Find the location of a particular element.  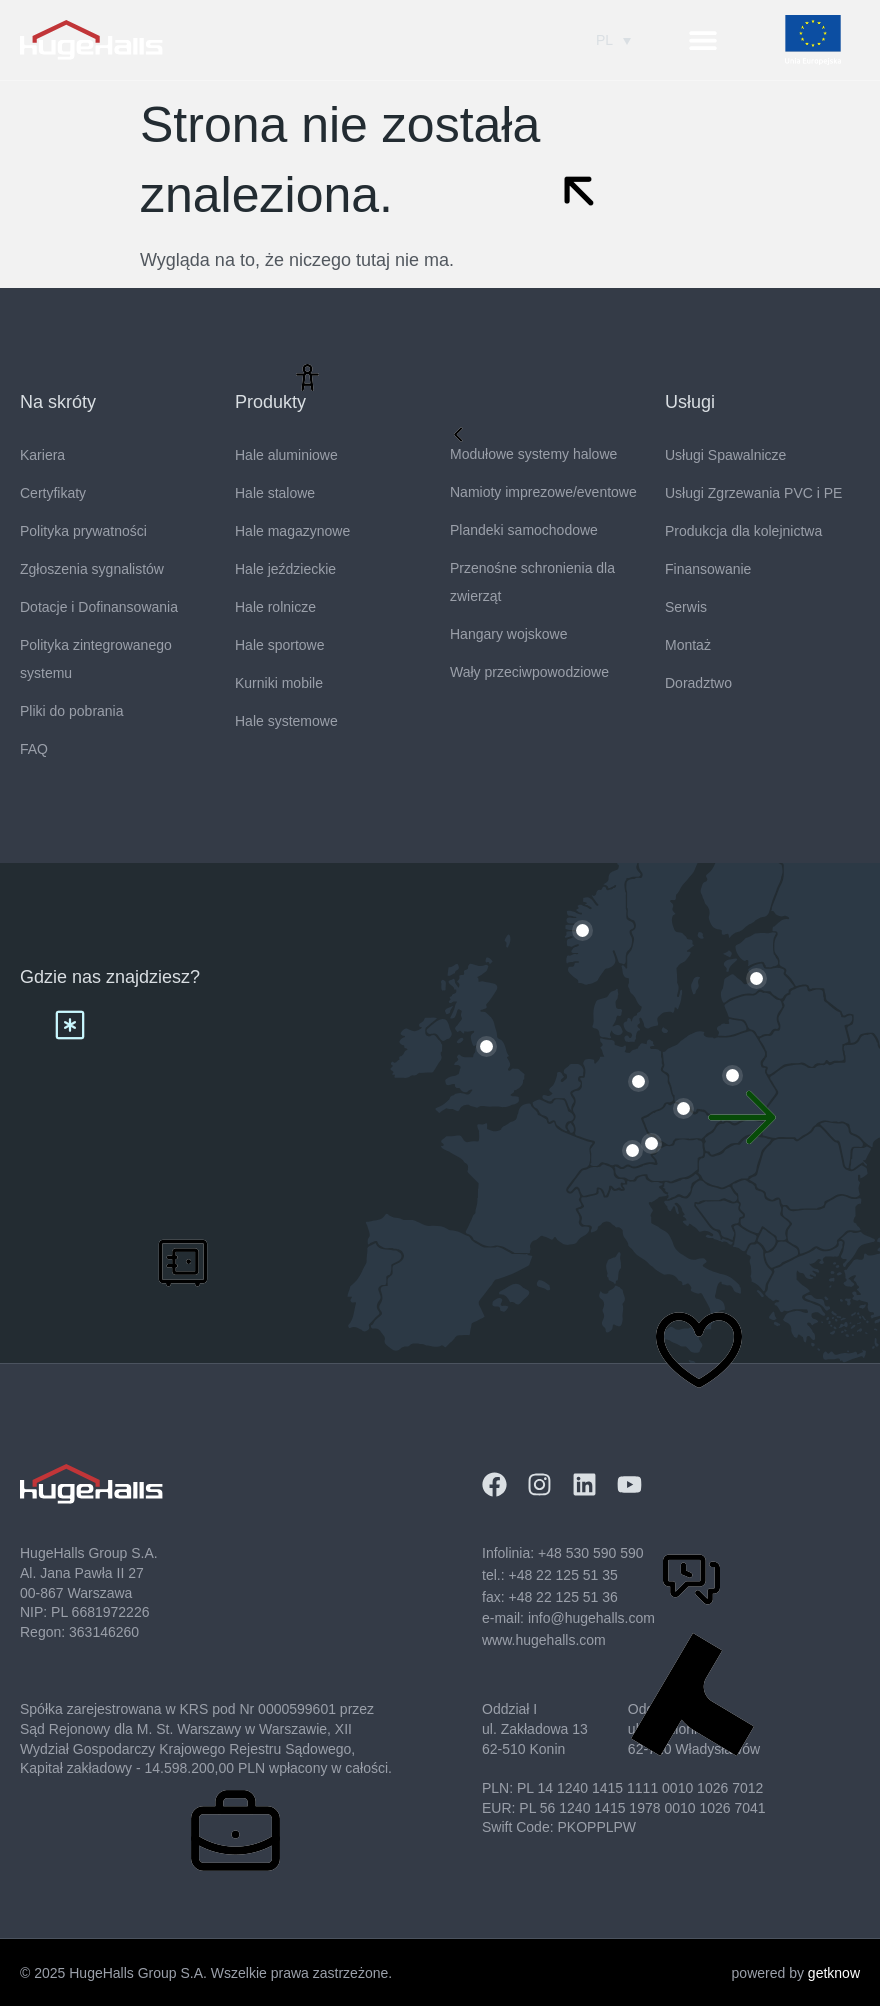

trapeze app or service branding is located at coordinates (692, 1694).